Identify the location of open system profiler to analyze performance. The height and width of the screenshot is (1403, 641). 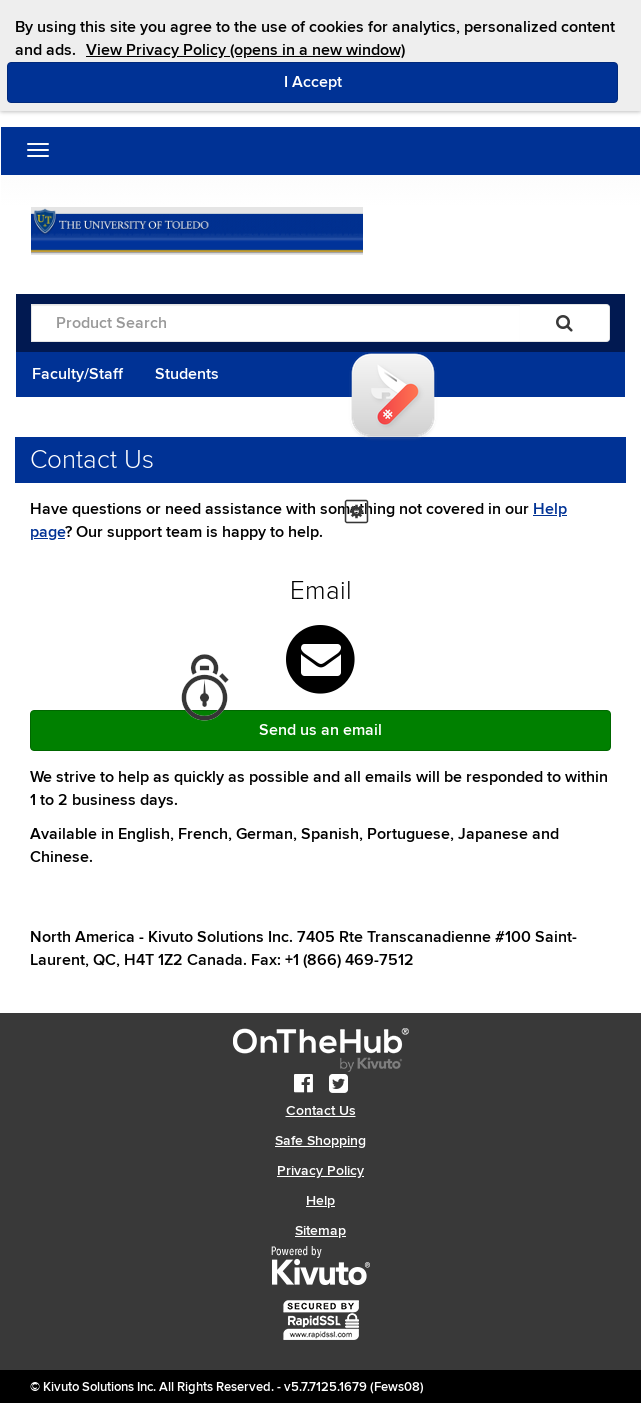
(204, 688).